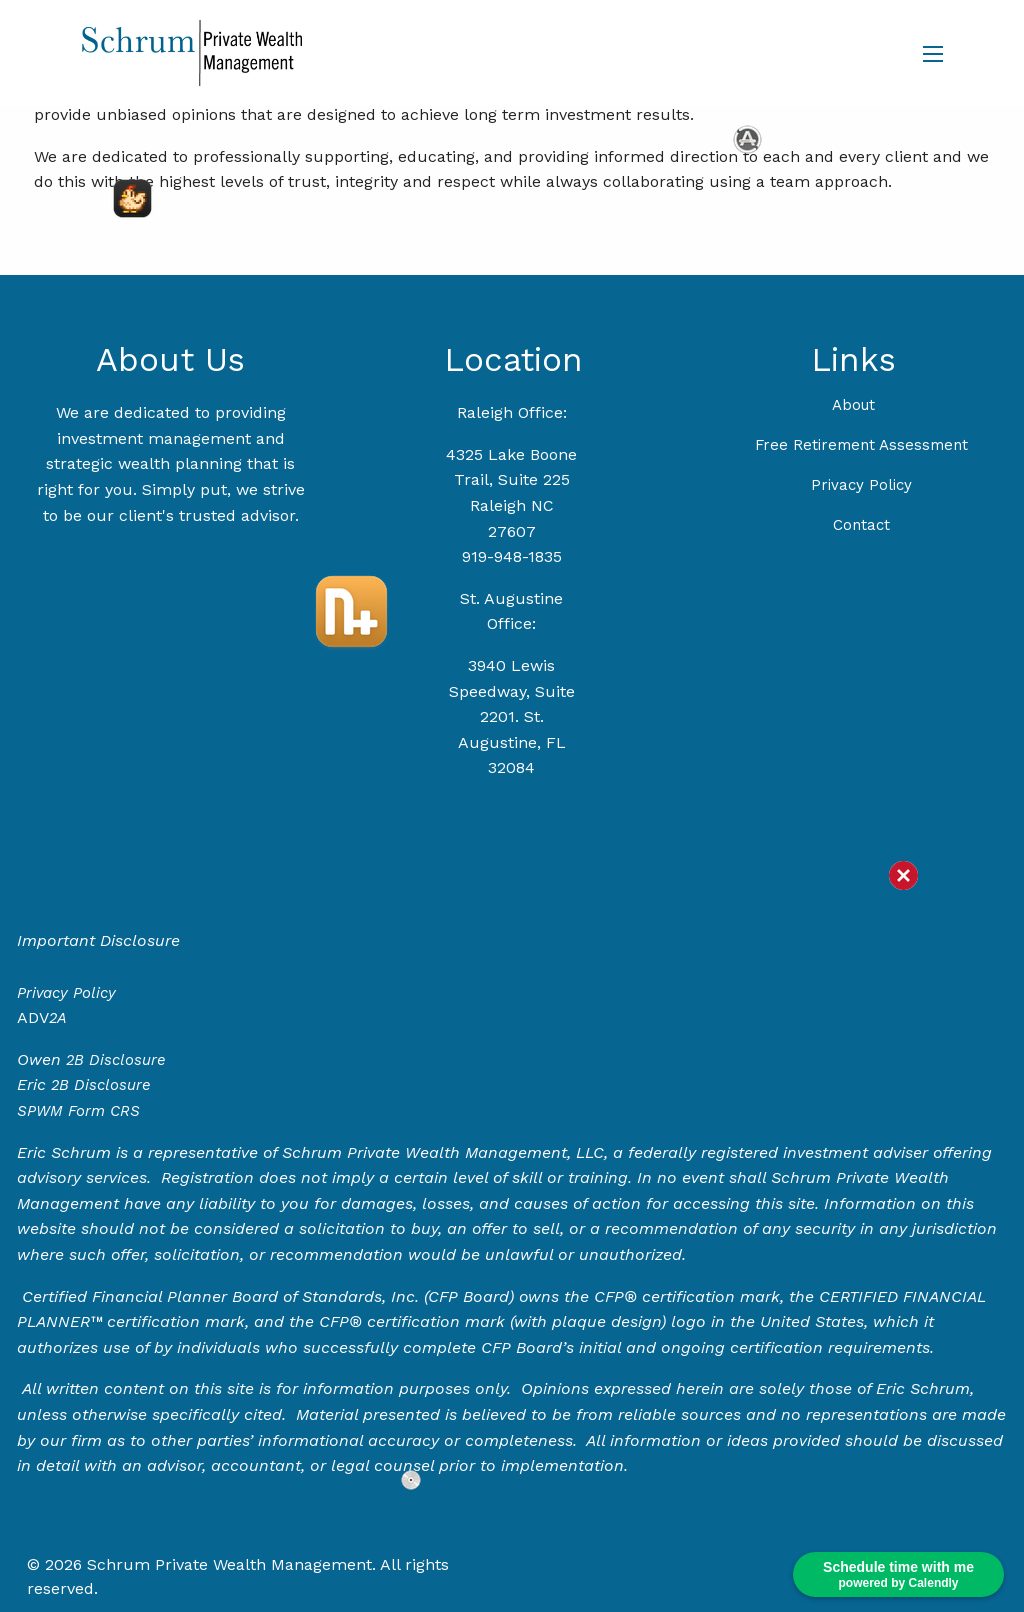 This screenshot has width=1024, height=1612. I want to click on indicates a DVD-RAM disc device, so click(411, 1480).